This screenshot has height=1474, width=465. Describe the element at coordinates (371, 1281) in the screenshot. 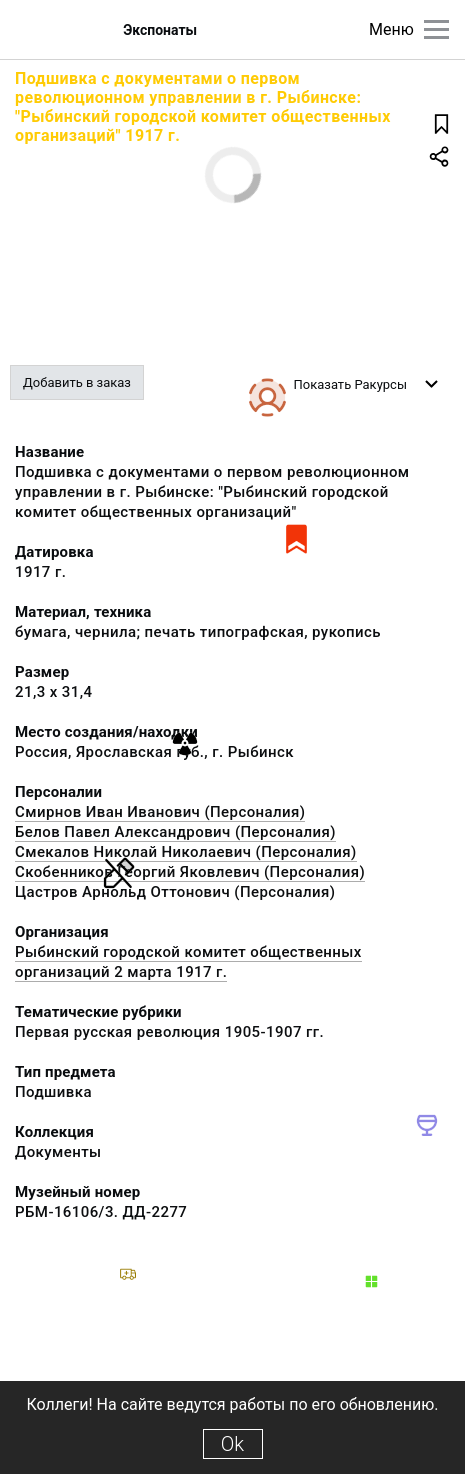

I see `view items in grid layout` at that location.